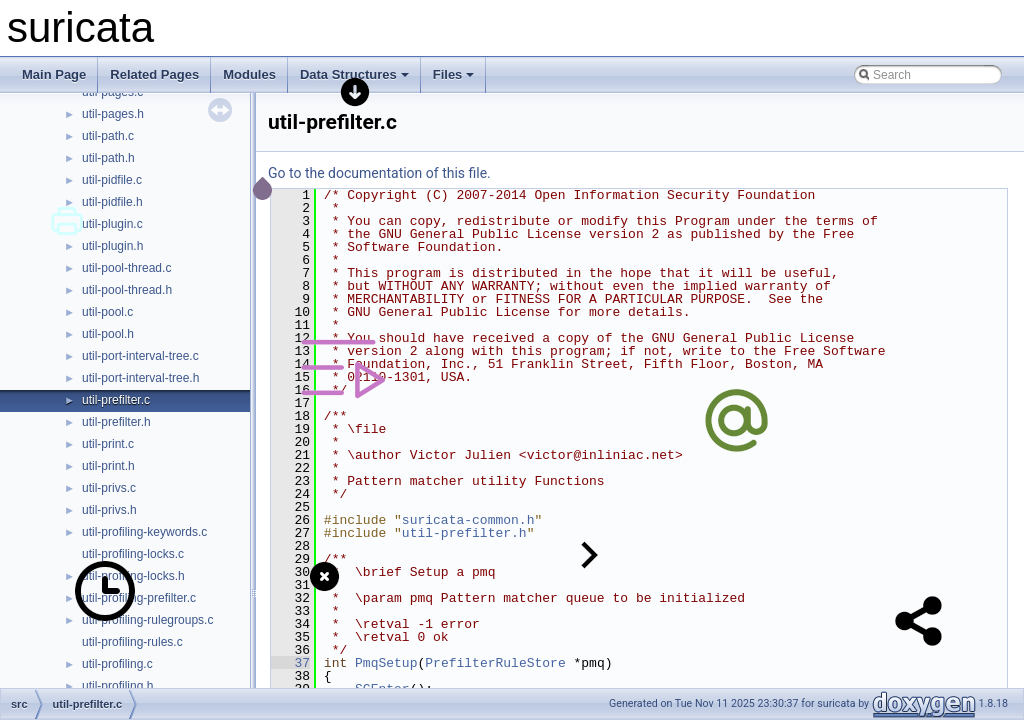  Describe the element at coordinates (105, 591) in the screenshot. I see `view time or clock settings` at that location.